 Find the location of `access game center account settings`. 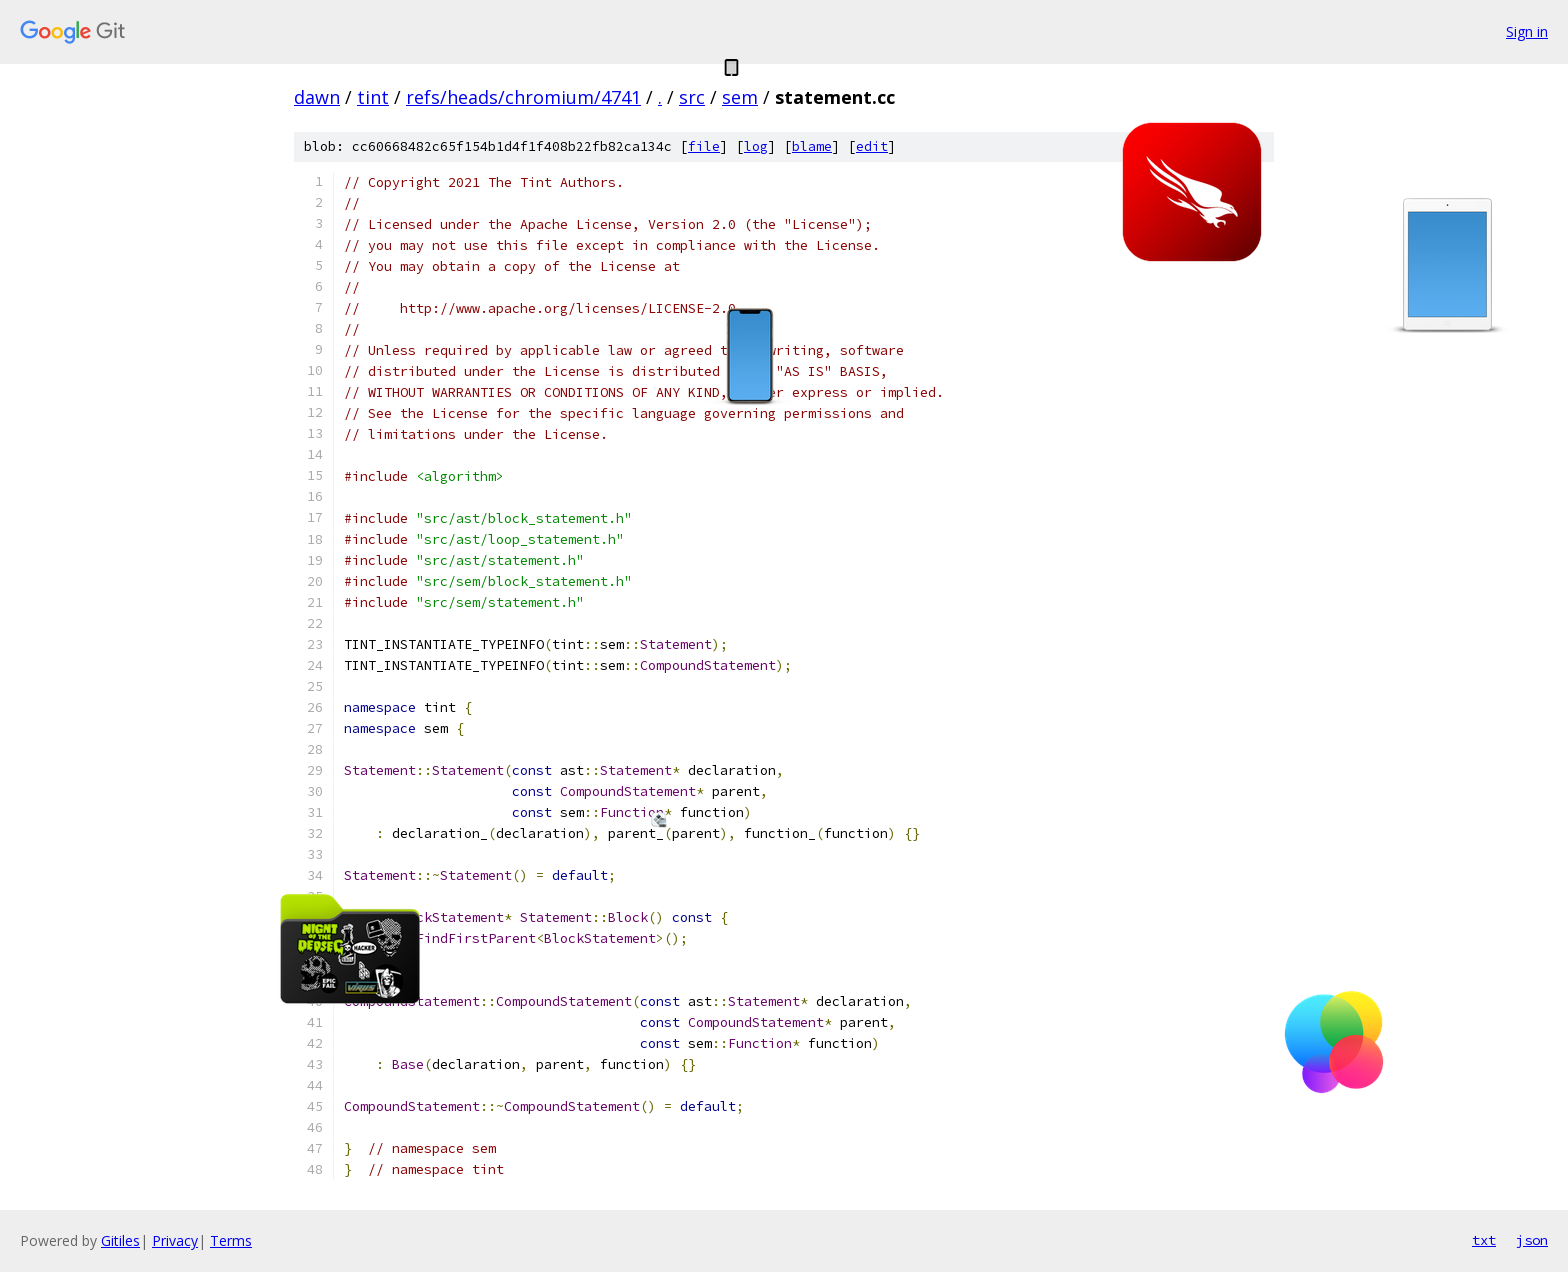

access game center account settings is located at coordinates (1334, 1042).